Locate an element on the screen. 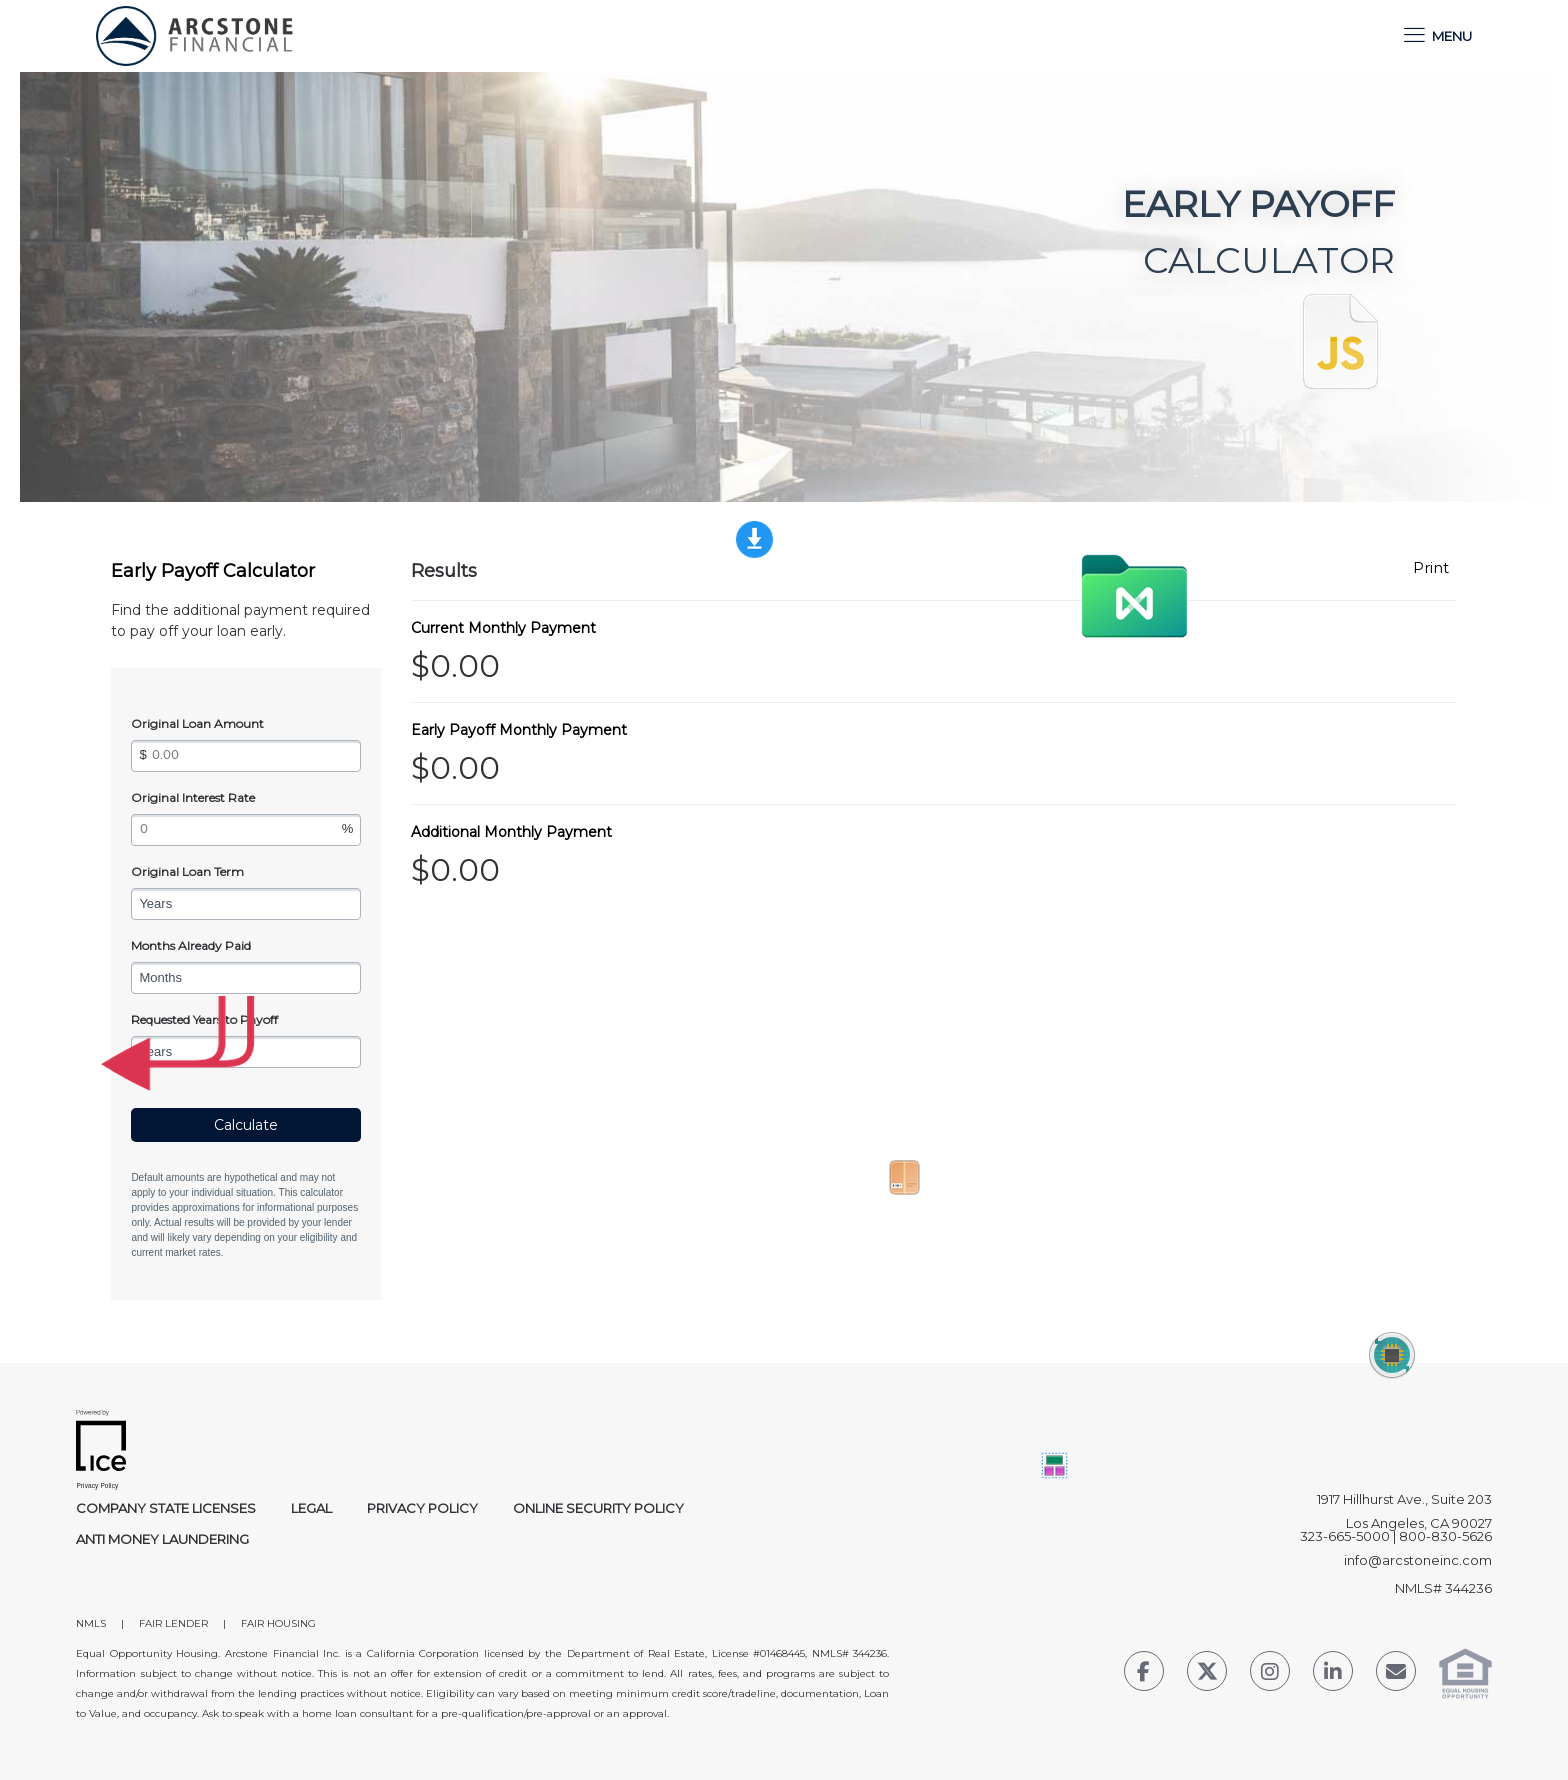 The height and width of the screenshot is (1780, 1568). access hardware driver settings is located at coordinates (1392, 1355).